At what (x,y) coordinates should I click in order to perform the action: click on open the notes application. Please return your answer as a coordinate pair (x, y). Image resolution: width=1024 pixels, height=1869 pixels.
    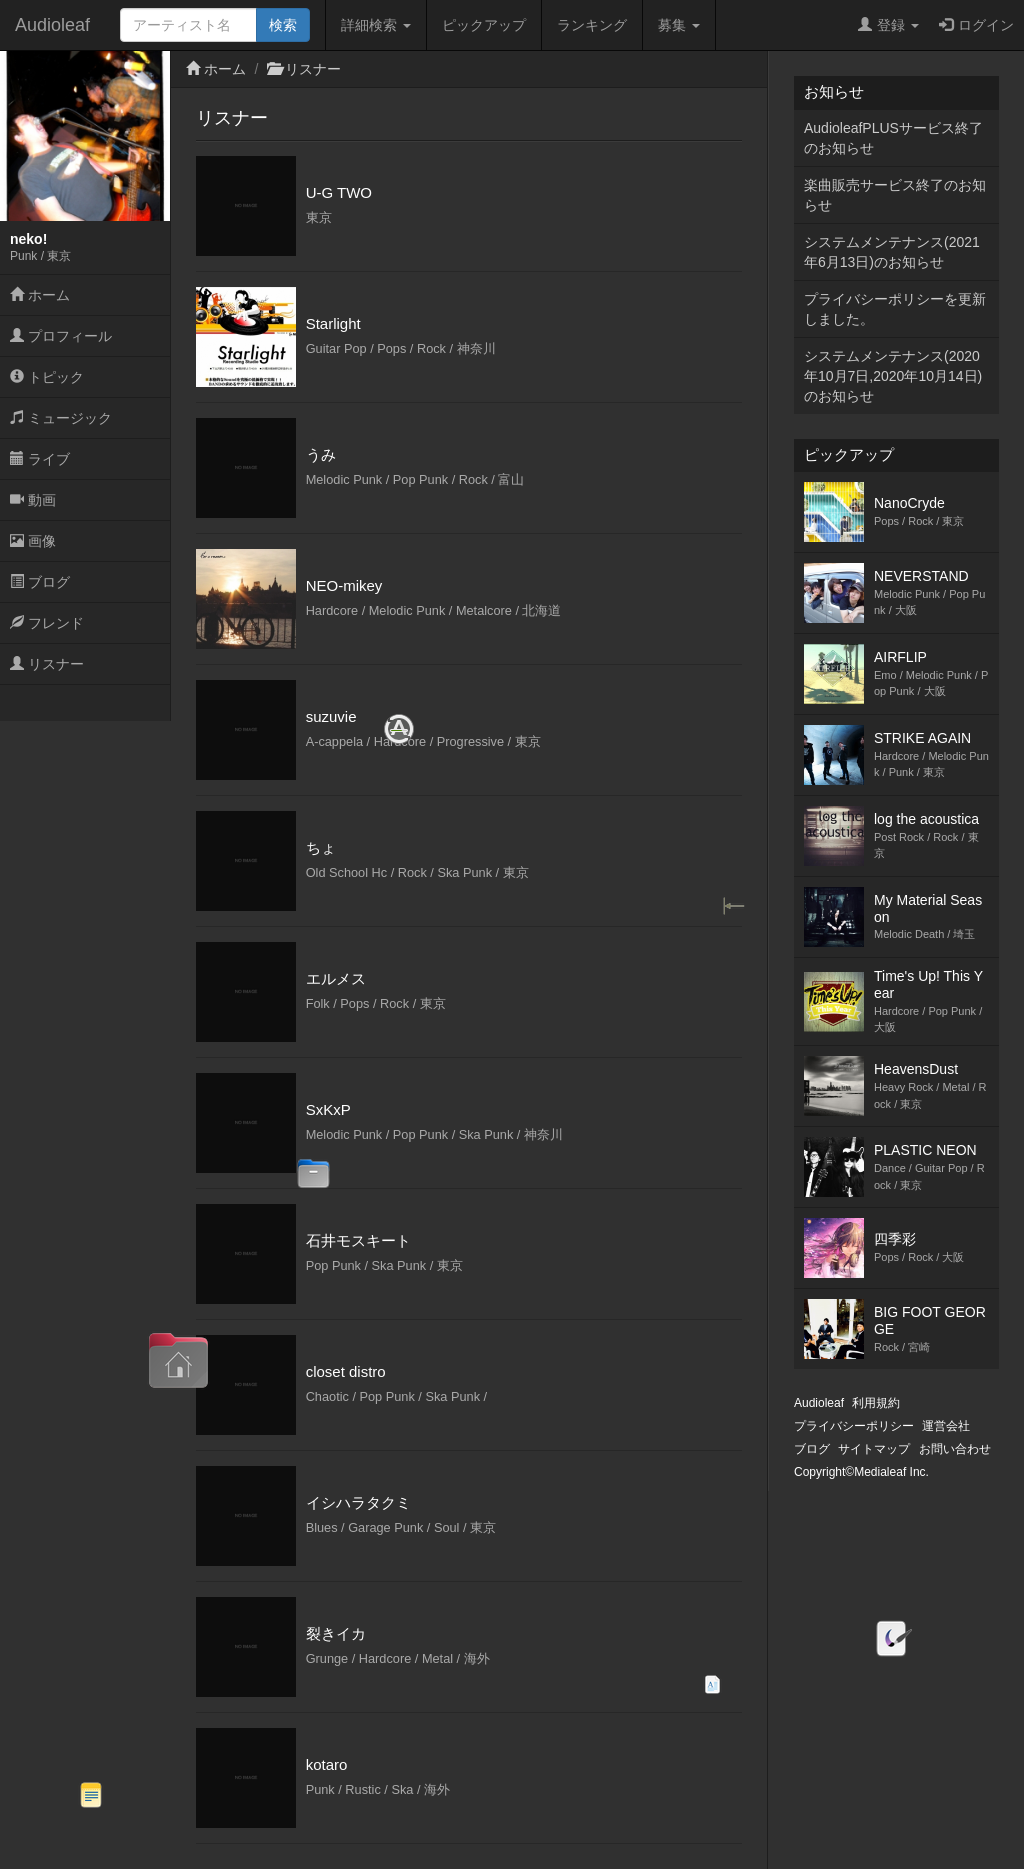
    Looking at the image, I should click on (91, 1795).